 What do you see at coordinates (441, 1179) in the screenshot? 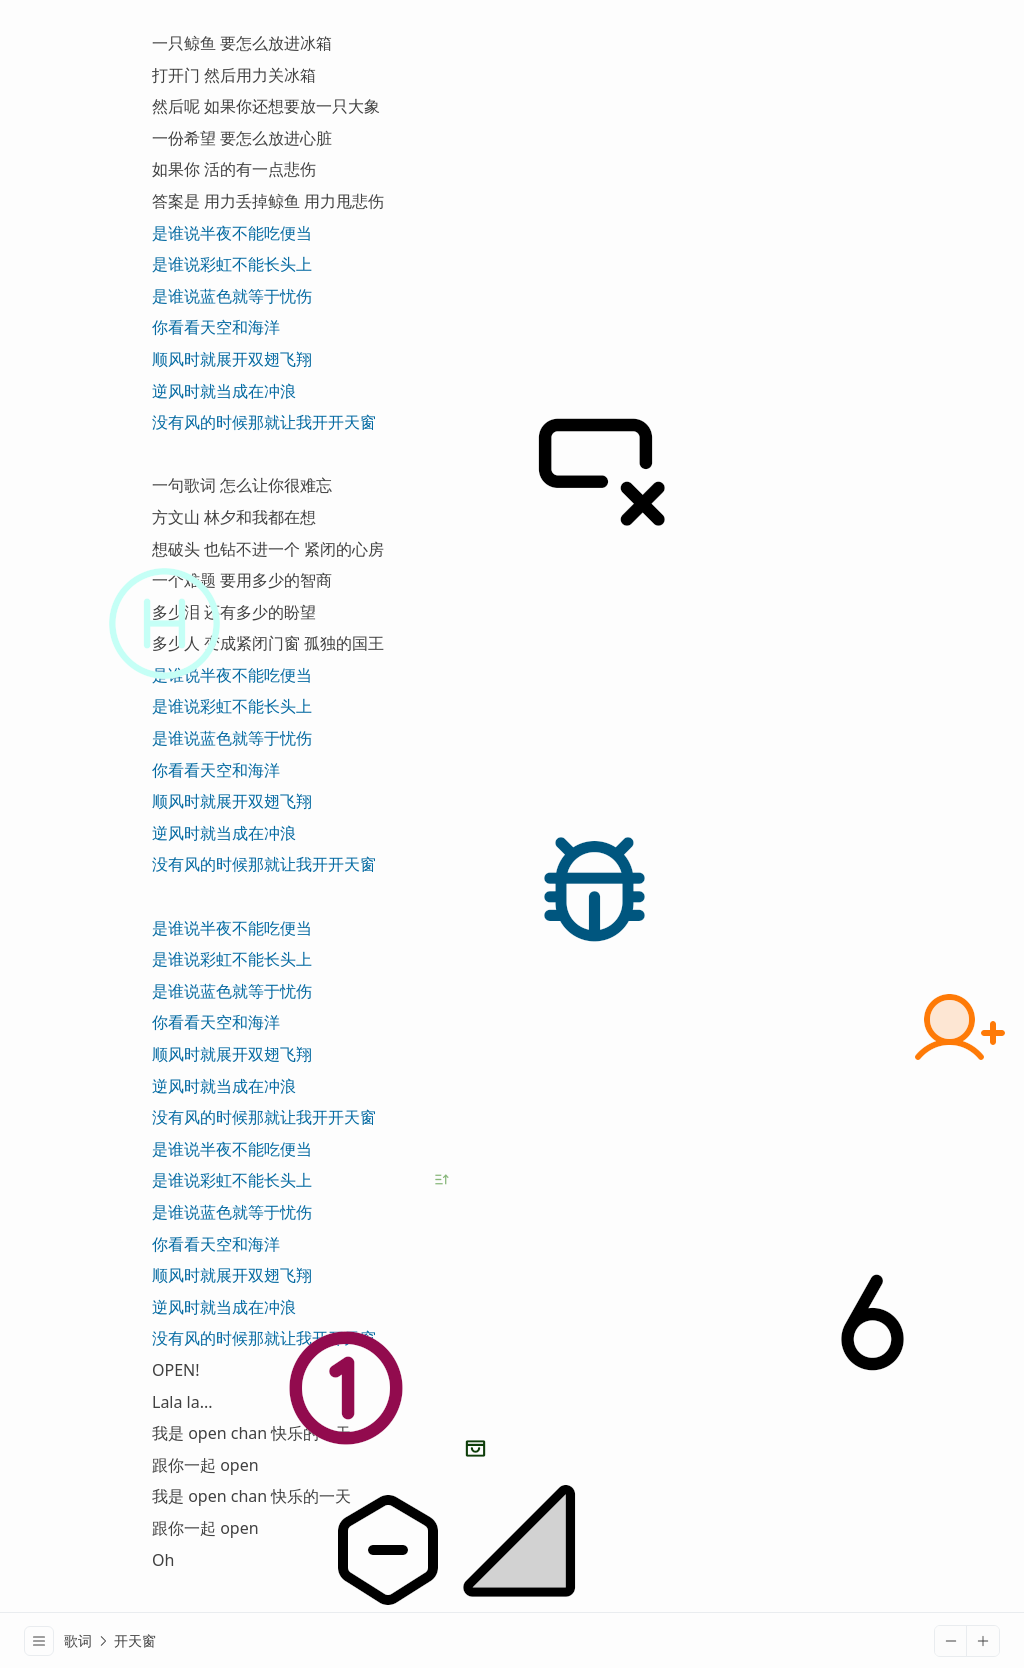
I see `sort items in ascending order` at bounding box center [441, 1179].